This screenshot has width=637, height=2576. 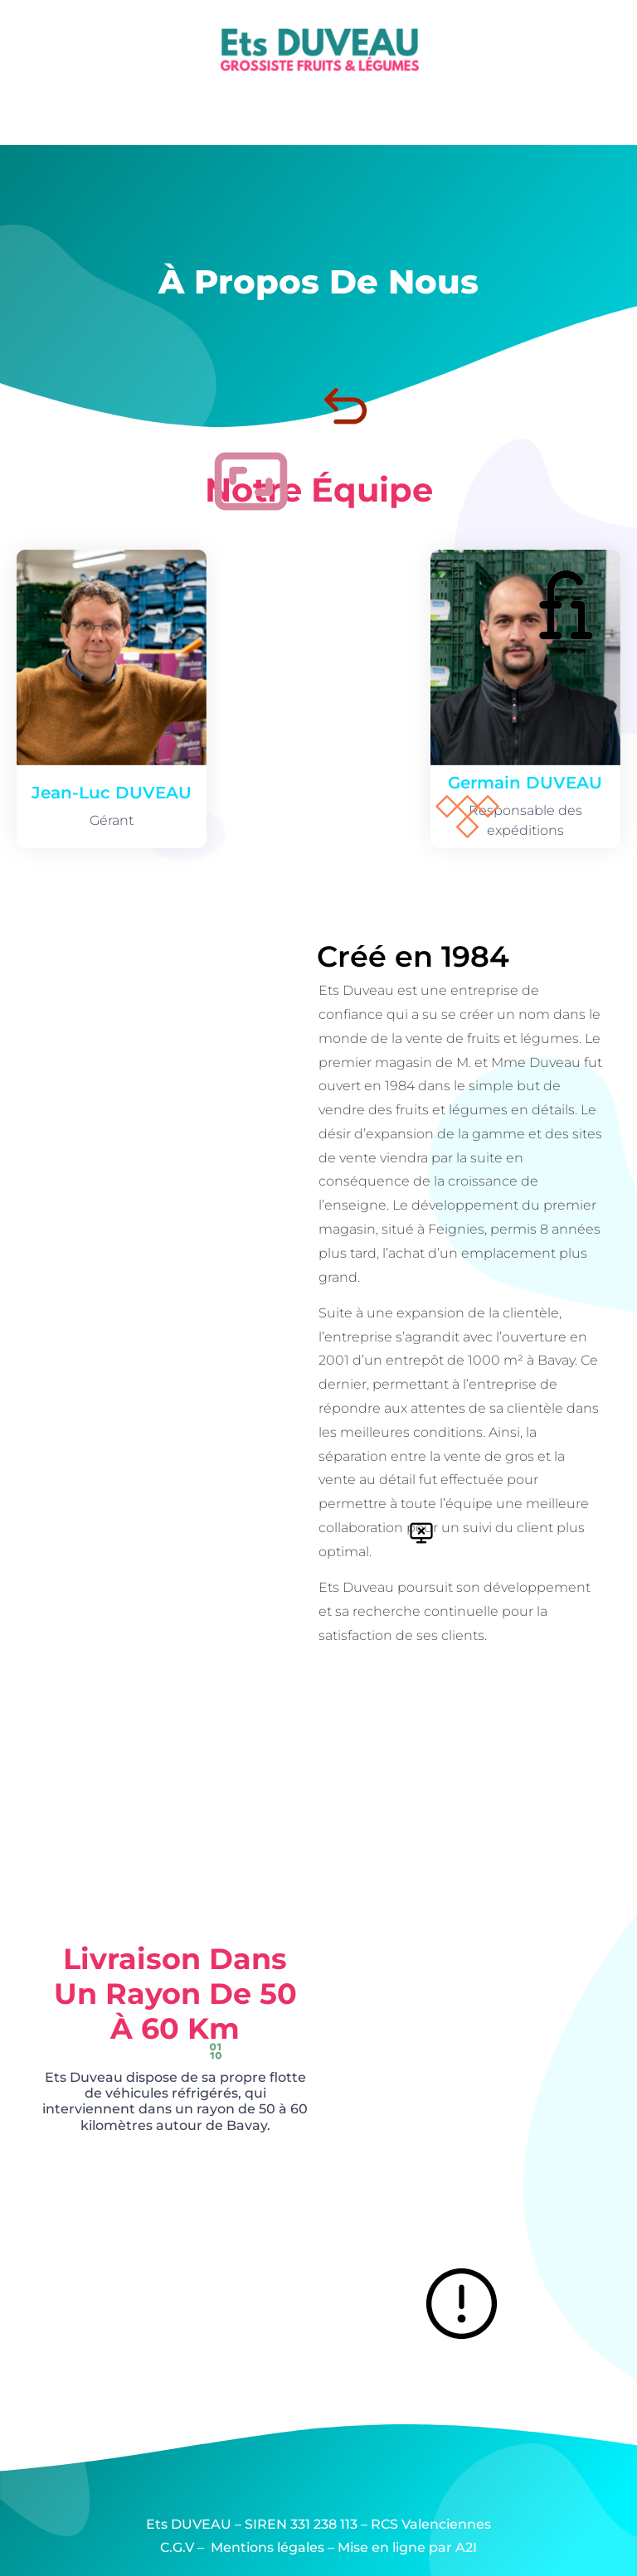 What do you see at coordinates (345, 407) in the screenshot?
I see `undo previous action` at bounding box center [345, 407].